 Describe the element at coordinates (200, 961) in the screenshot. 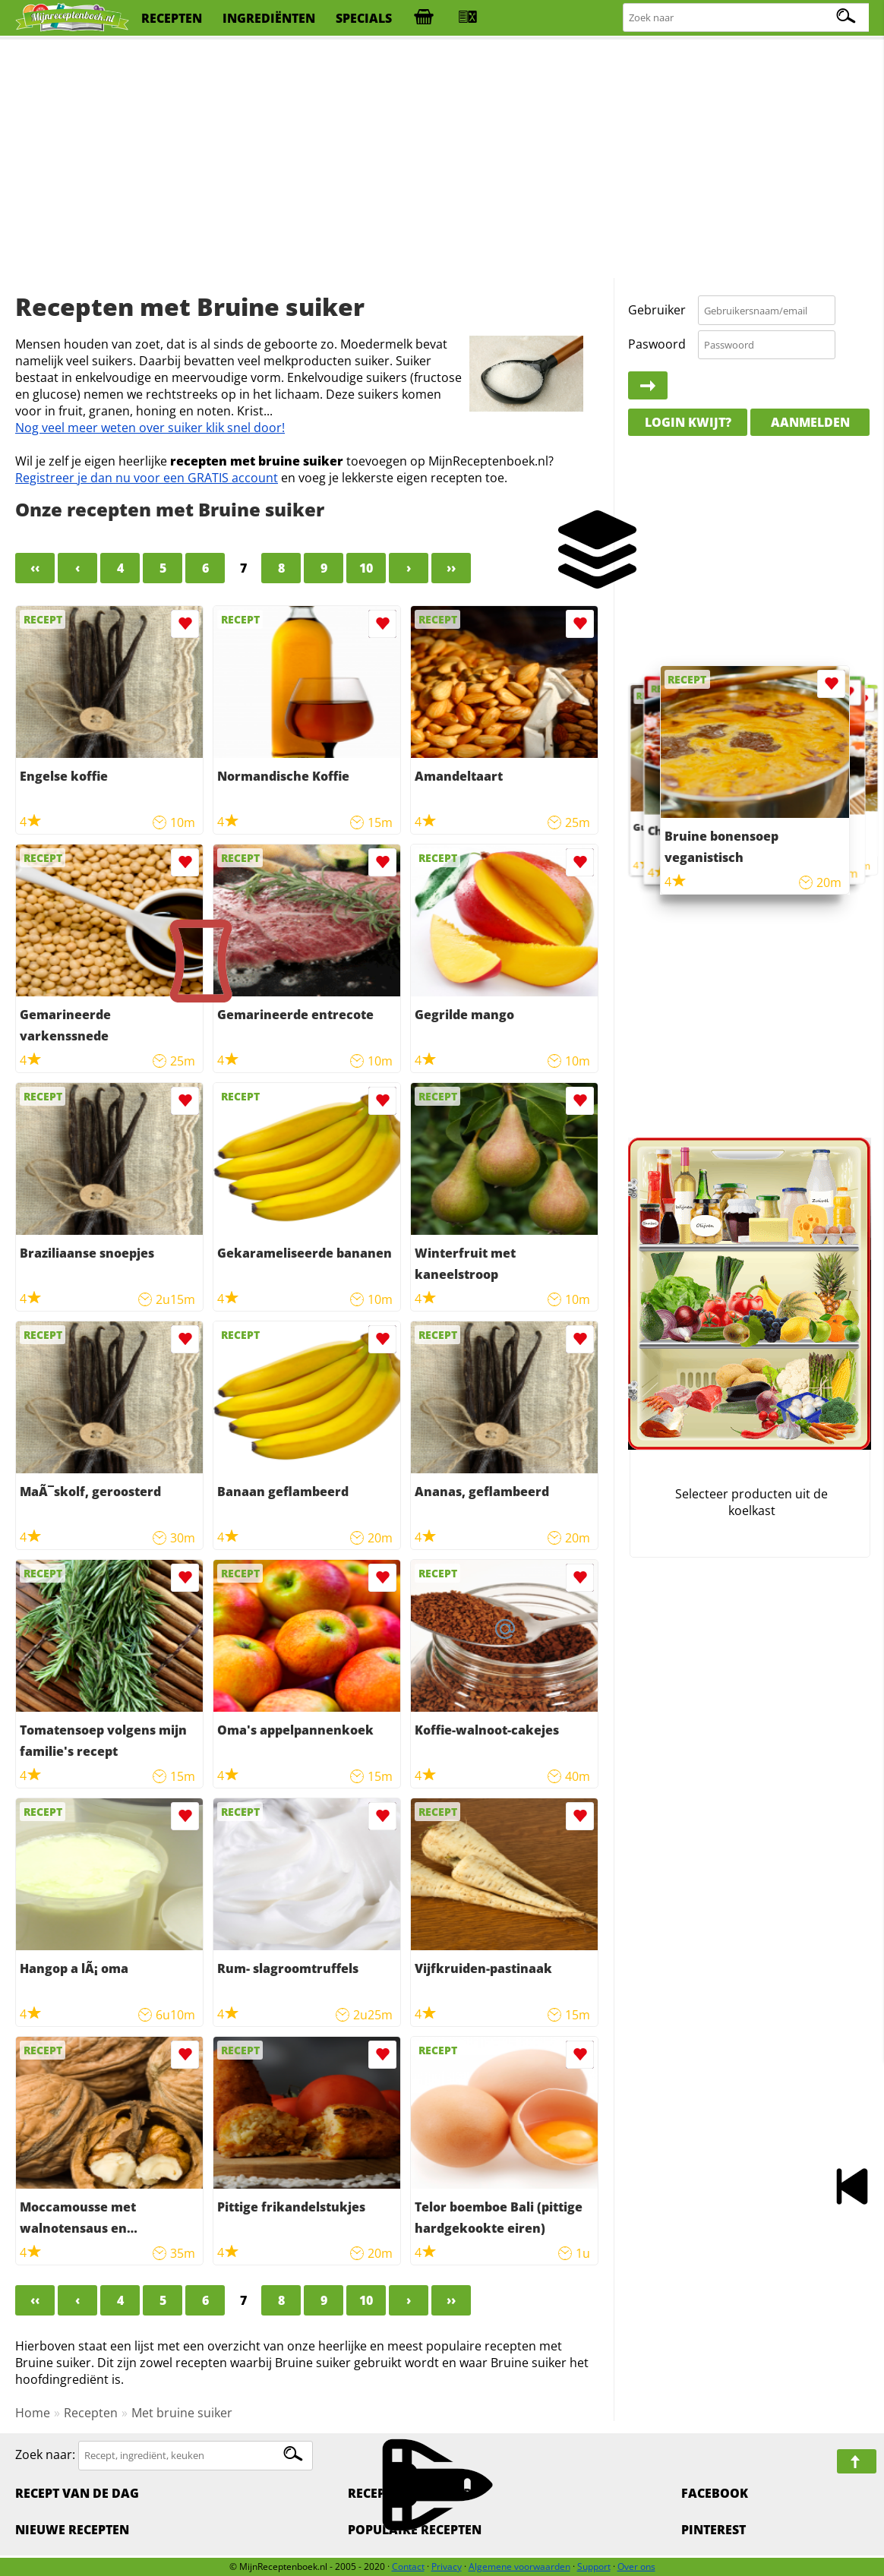

I see `switch to vertical panorama mode` at that location.